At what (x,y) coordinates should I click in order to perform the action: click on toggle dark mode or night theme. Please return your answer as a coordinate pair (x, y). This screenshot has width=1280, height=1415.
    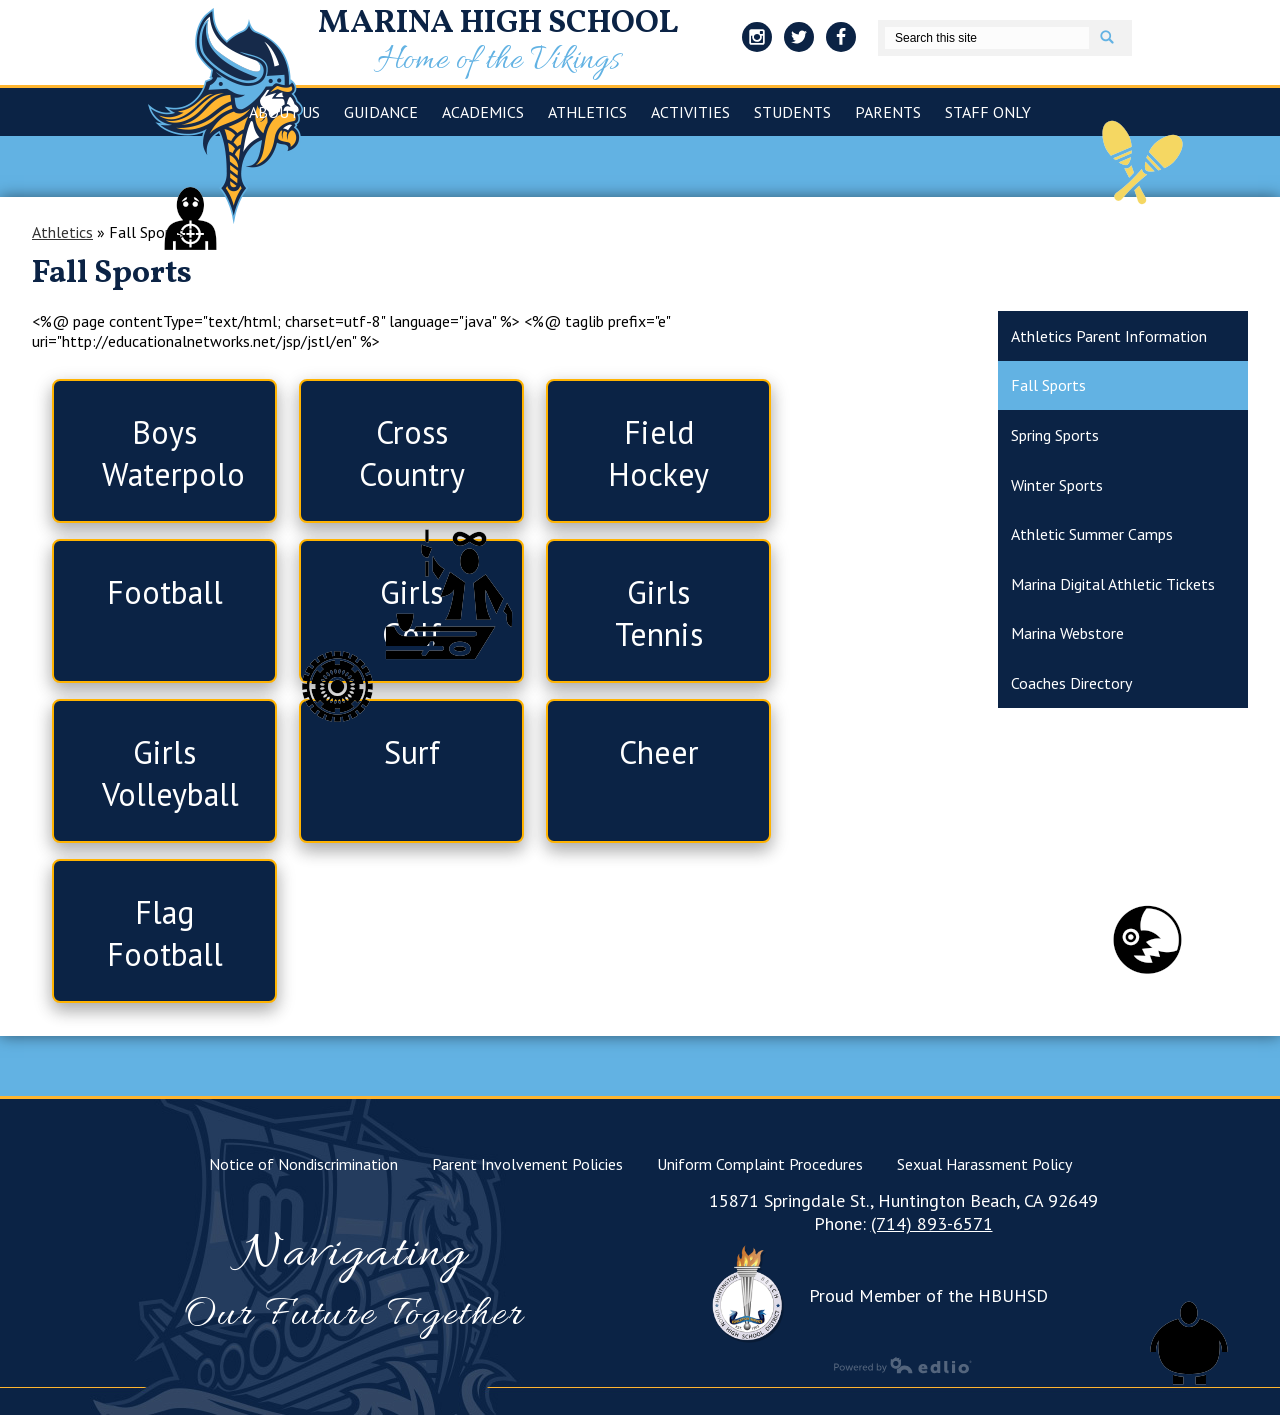
    Looking at the image, I should click on (1147, 939).